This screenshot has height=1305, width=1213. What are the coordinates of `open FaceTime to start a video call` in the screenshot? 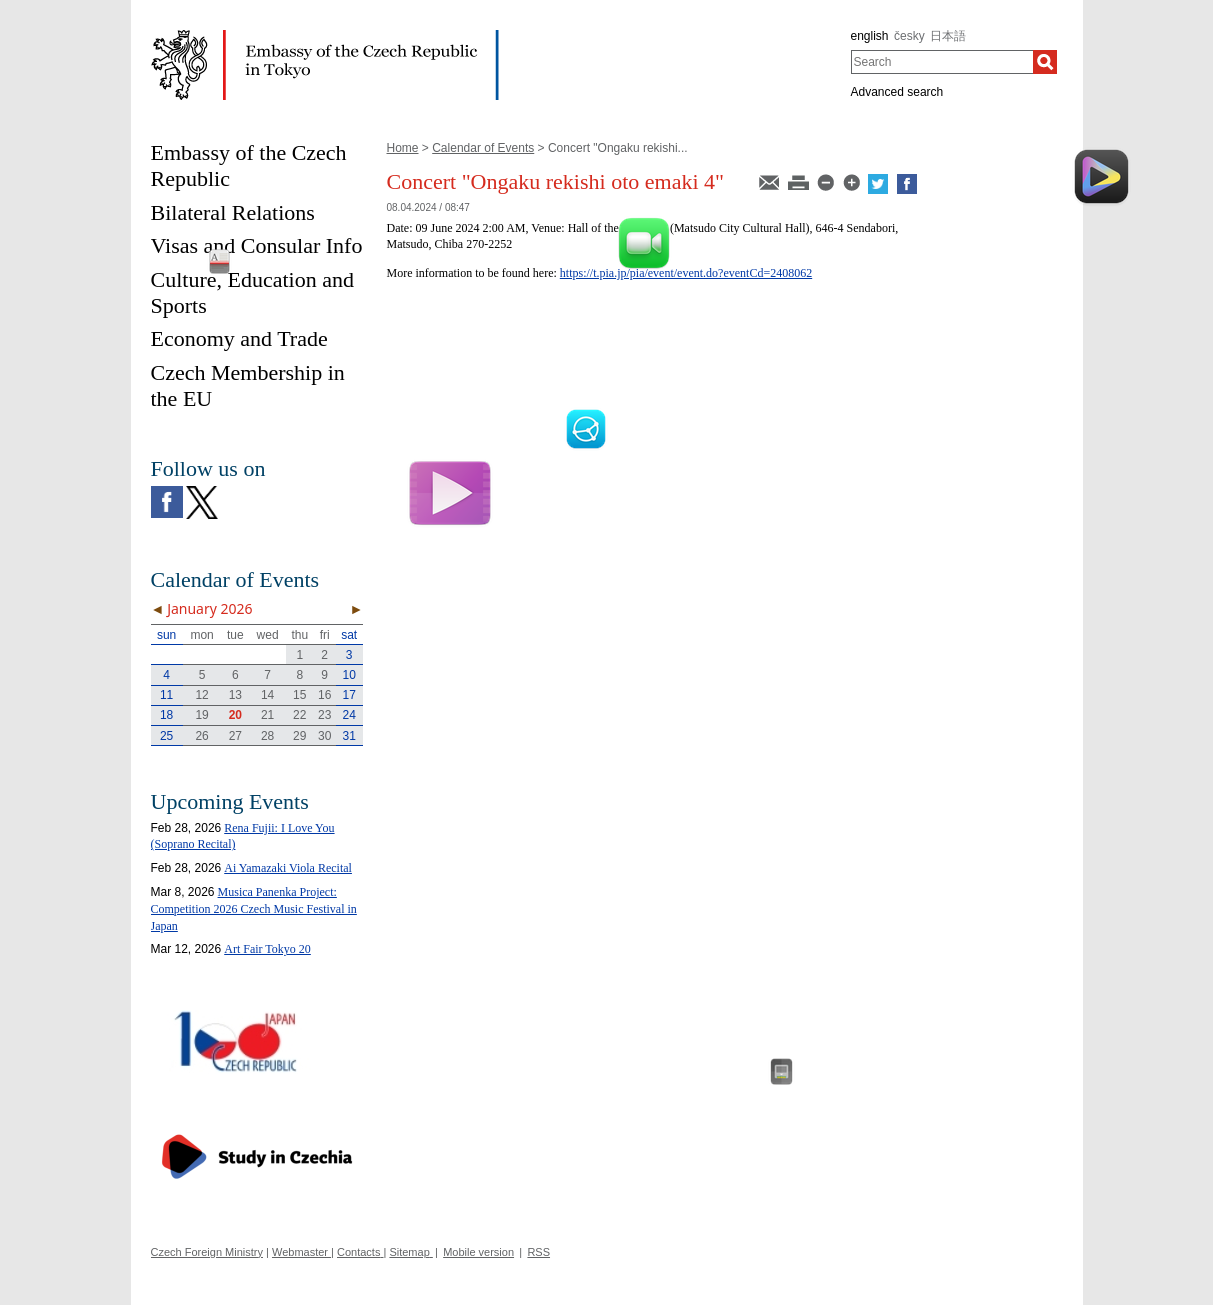 It's located at (644, 243).